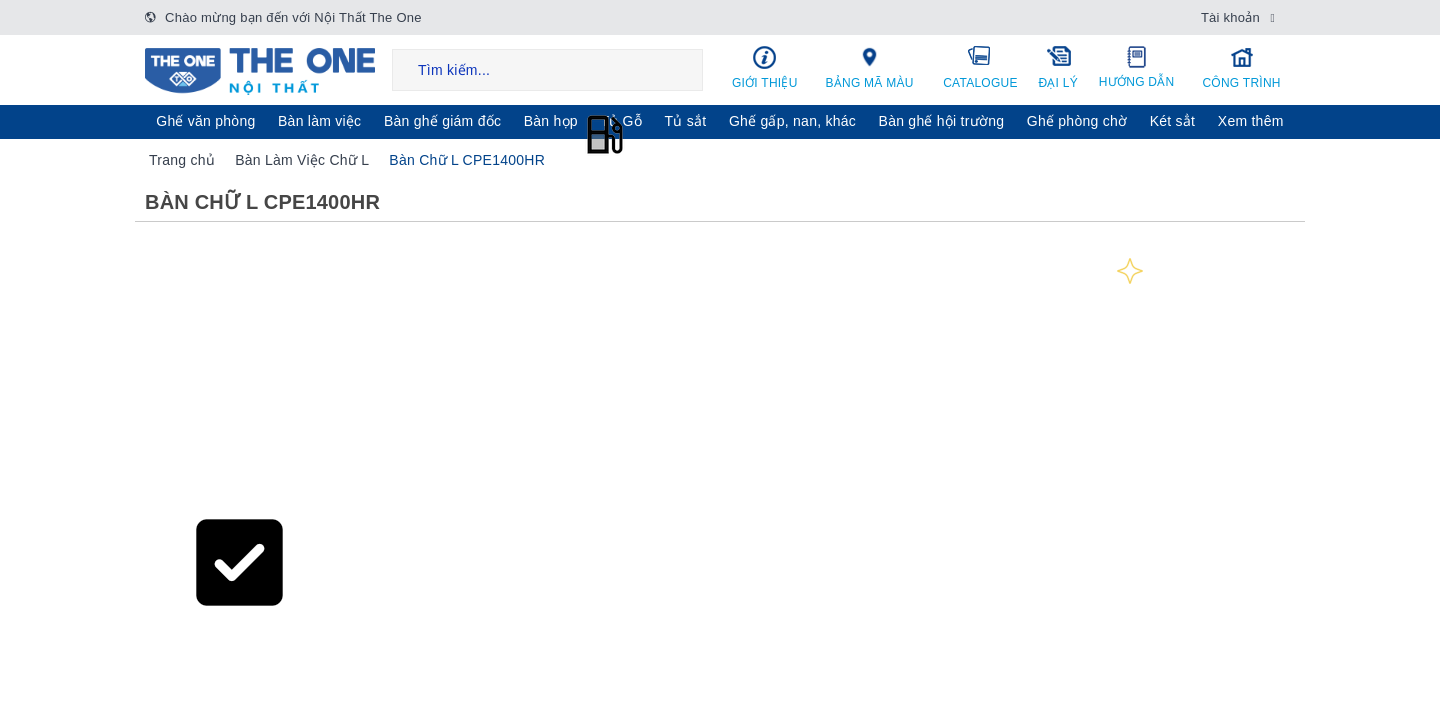 The width and height of the screenshot is (1440, 720). What do you see at coordinates (604, 134) in the screenshot?
I see `find nearby gas stations` at bounding box center [604, 134].